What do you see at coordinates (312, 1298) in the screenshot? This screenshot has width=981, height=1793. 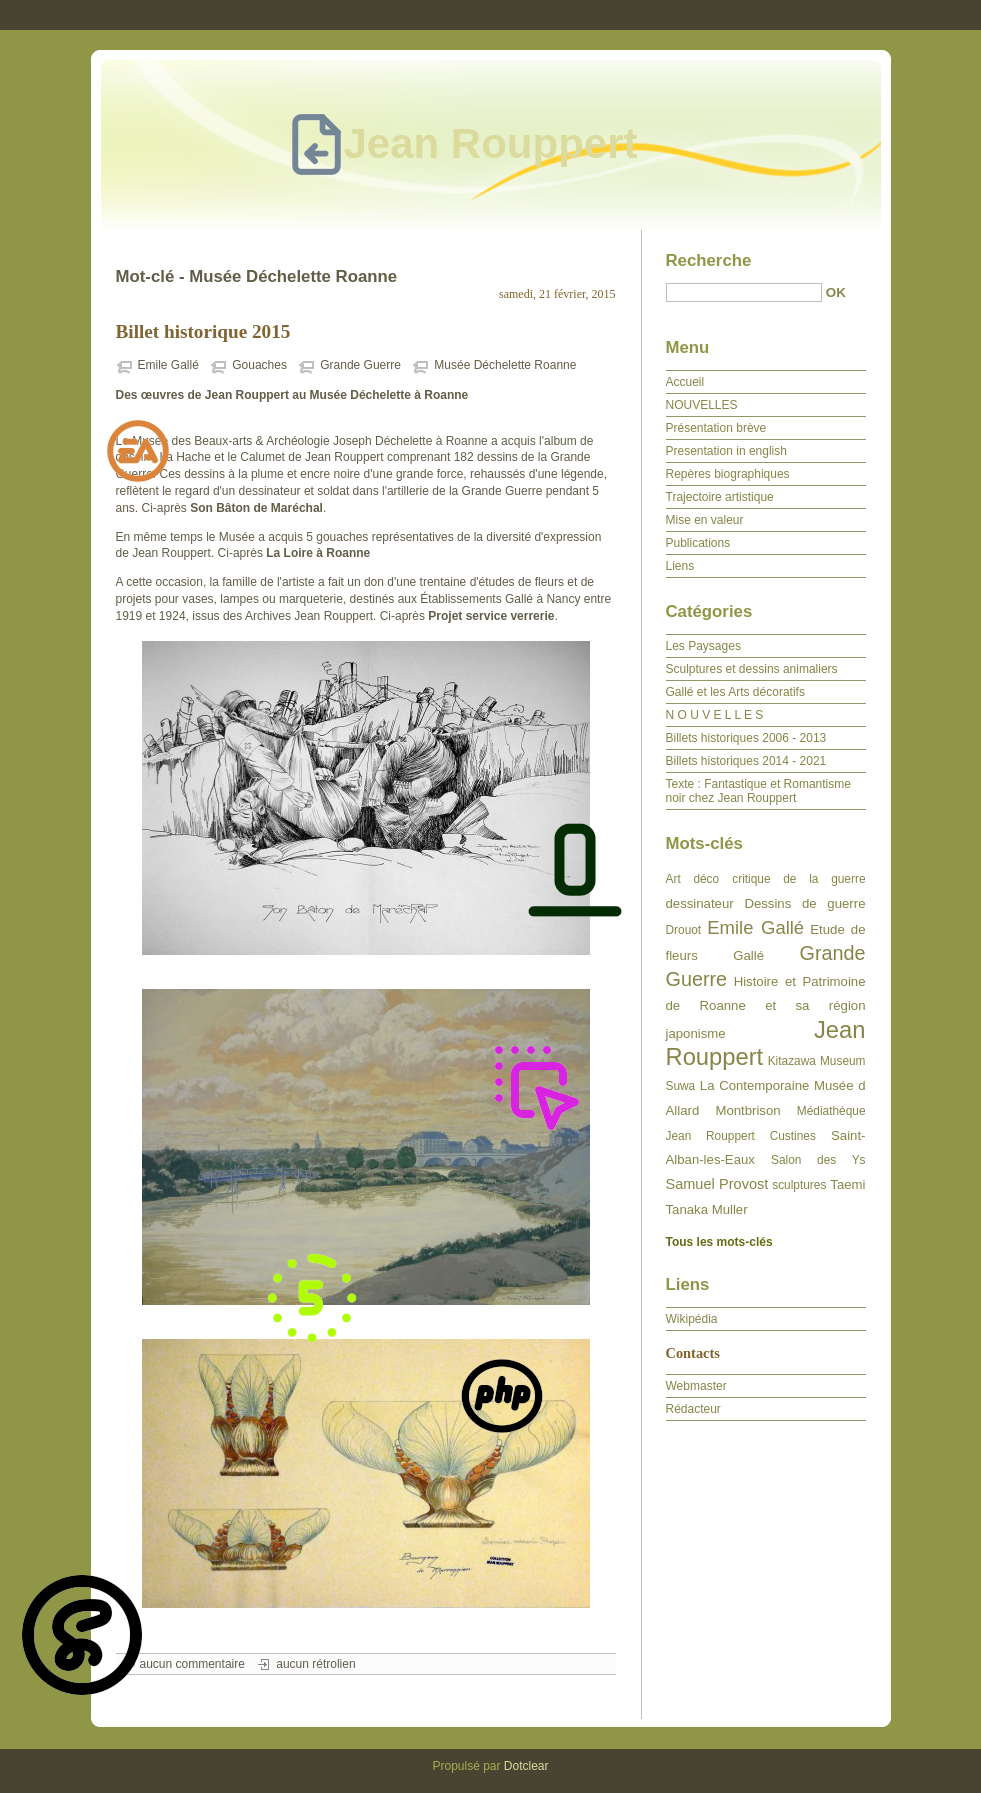 I see `set timer or countdown for 5 minutes` at bounding box center [312, 1298].